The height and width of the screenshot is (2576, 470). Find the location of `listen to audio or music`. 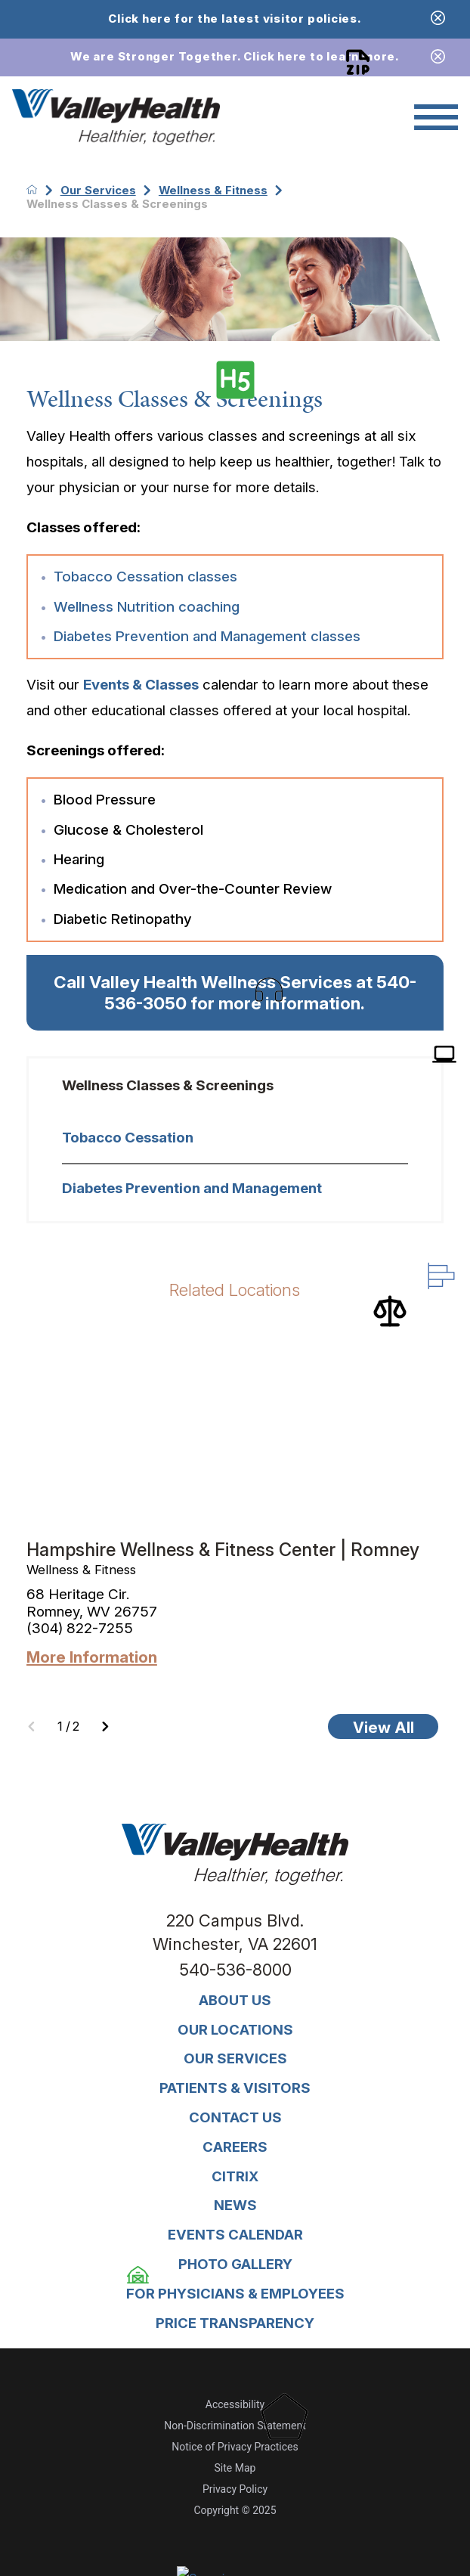

listen to audio or music is located at coordinates (269, 991).